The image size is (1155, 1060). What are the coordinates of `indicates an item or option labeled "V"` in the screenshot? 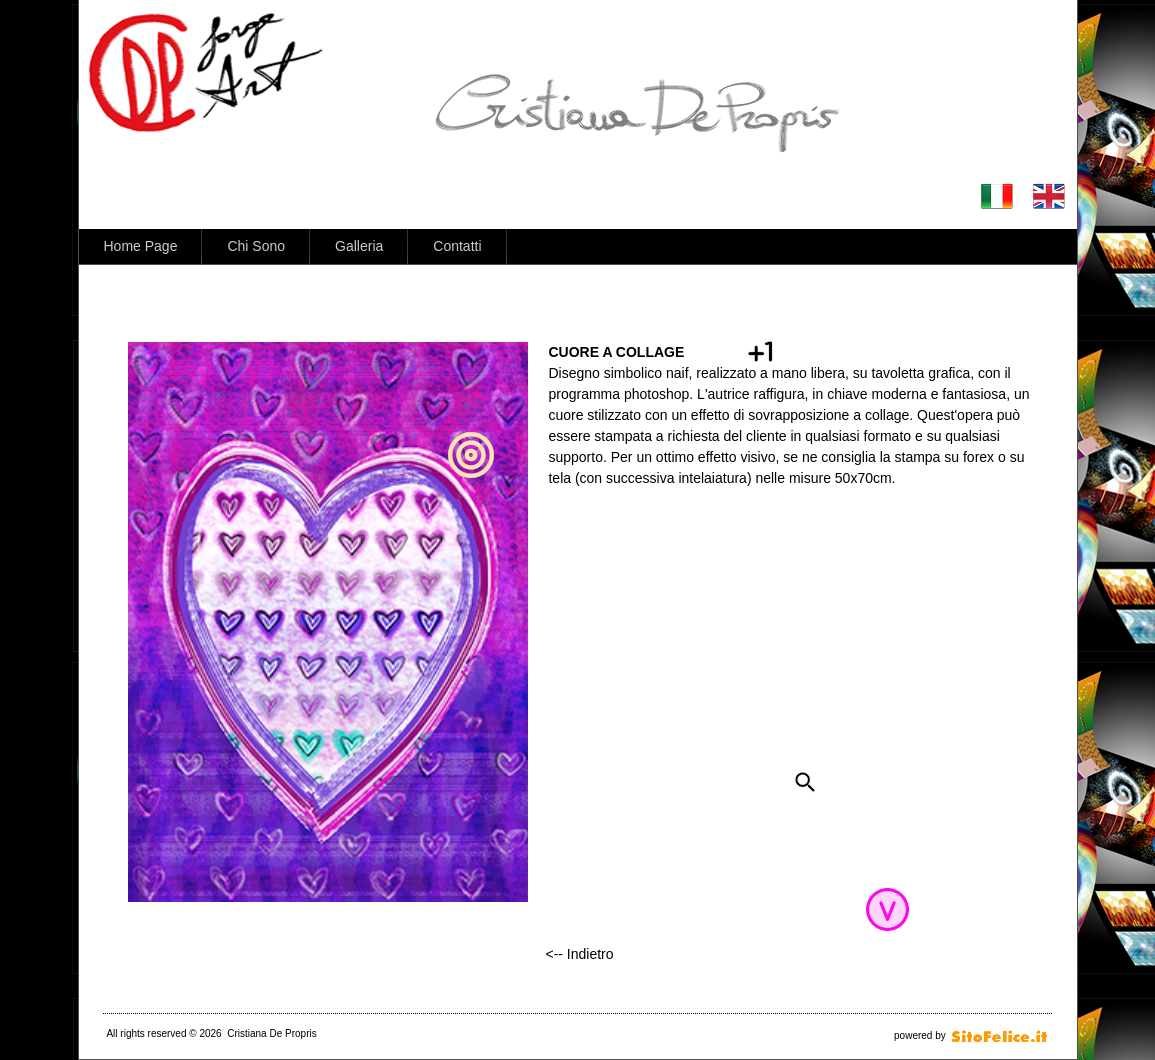 It's located at (887, 909).